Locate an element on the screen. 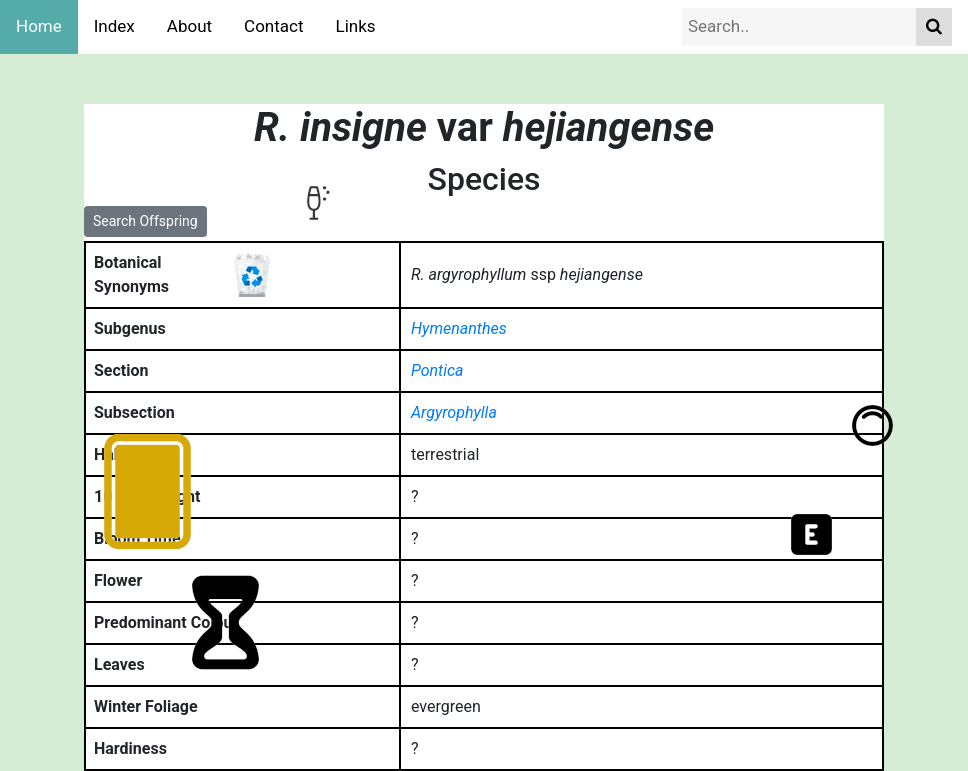 This screenshot has width=968, height=771. switch to tablet view or portrait mode is located at coordinates (147, 491).